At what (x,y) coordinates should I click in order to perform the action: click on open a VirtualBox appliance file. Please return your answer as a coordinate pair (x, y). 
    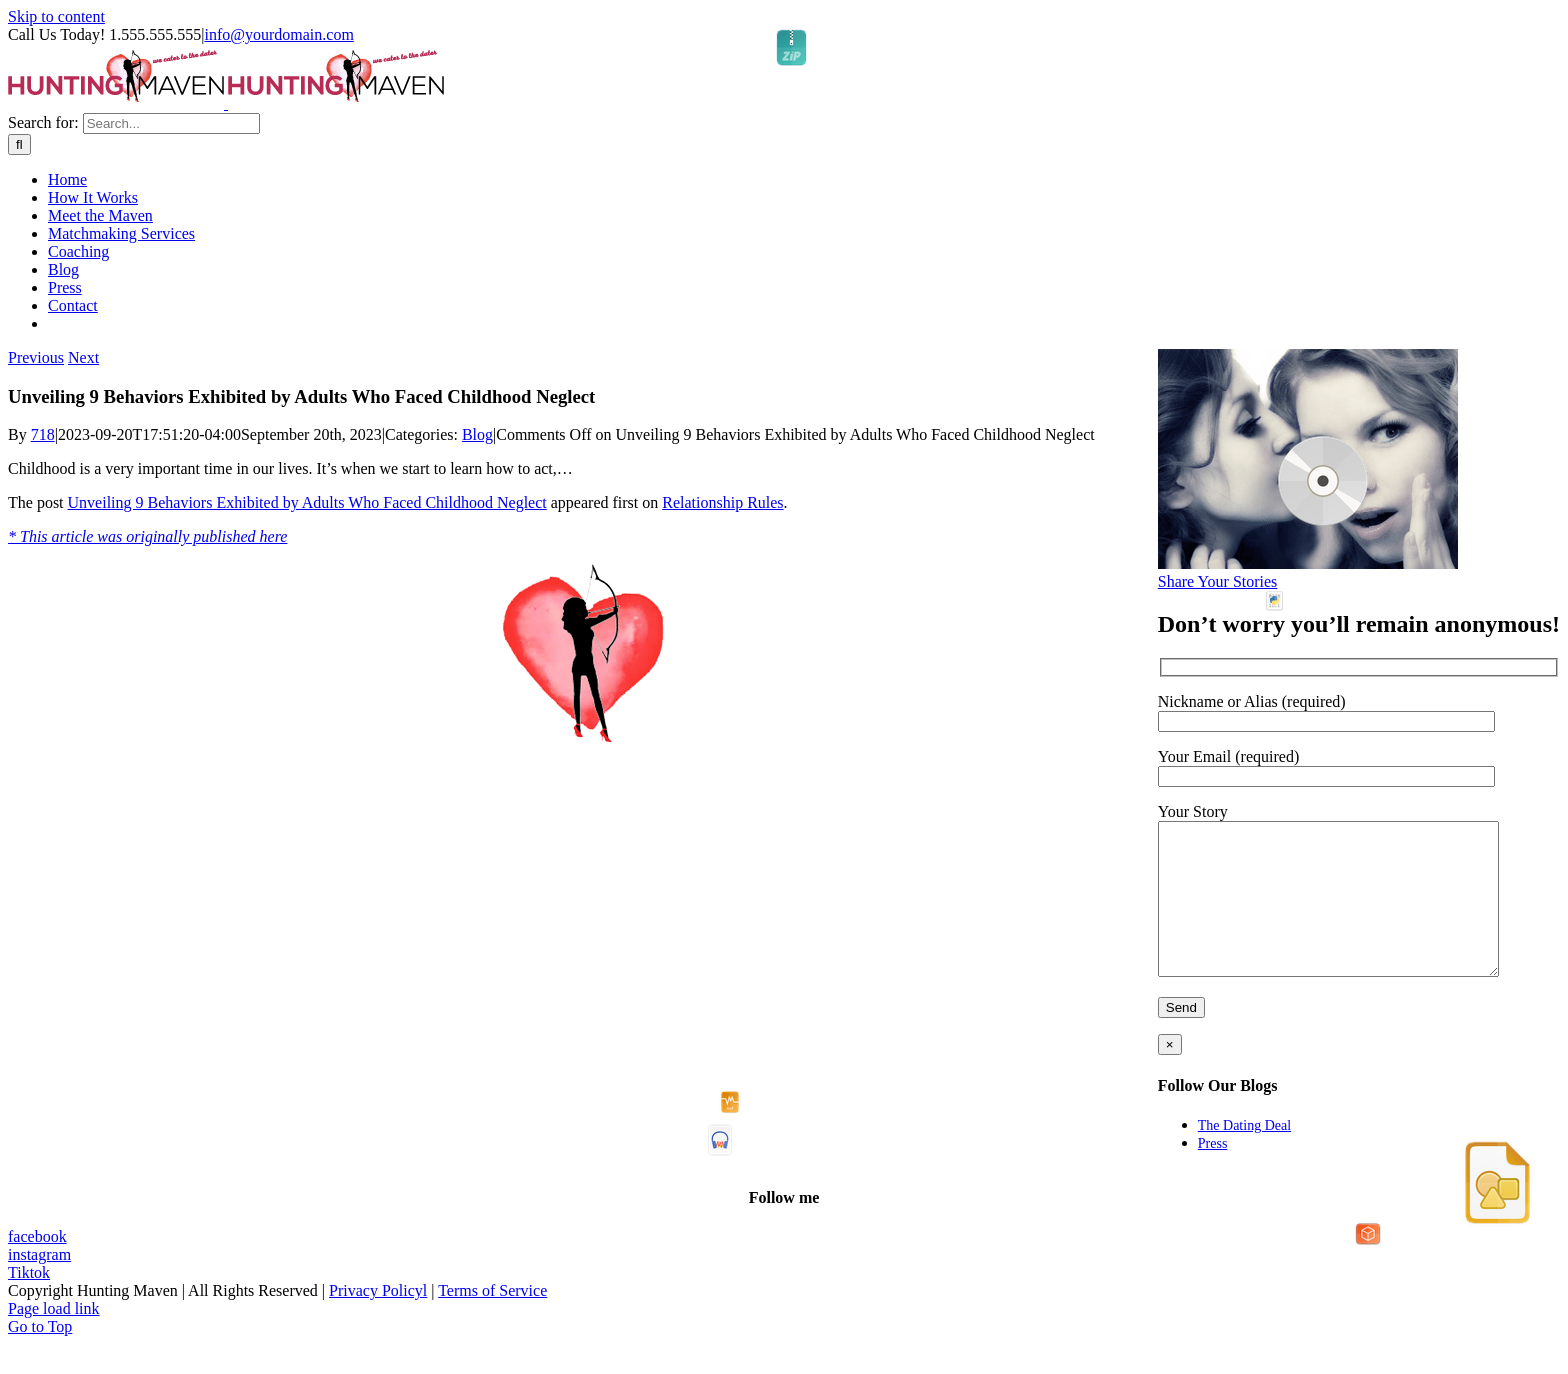
    Looking at the image, I should click on (730, 1102).